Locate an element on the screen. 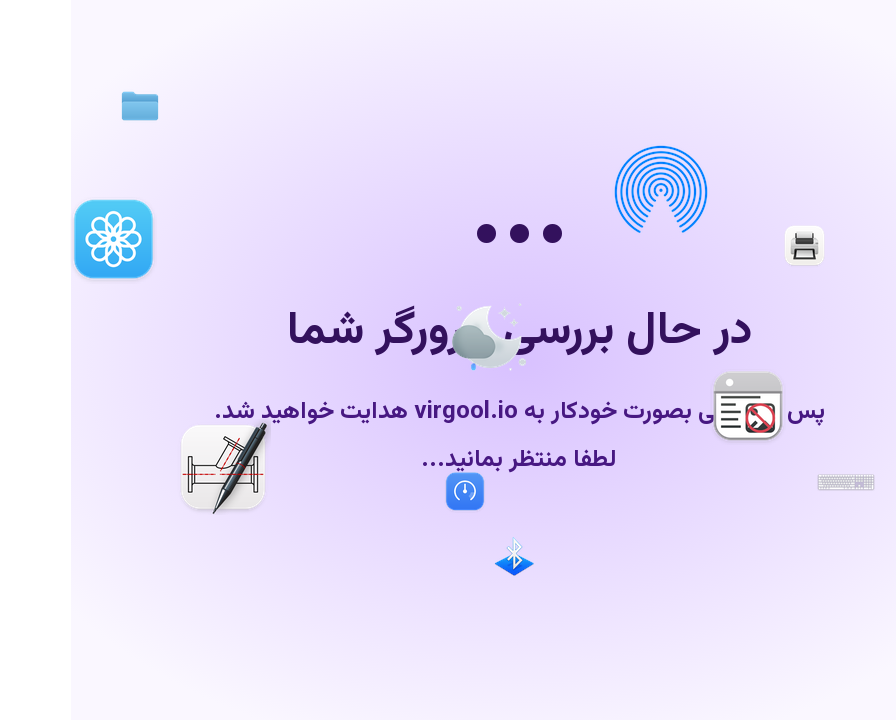  open performance or speed settings is located at coordinates (465, 492).